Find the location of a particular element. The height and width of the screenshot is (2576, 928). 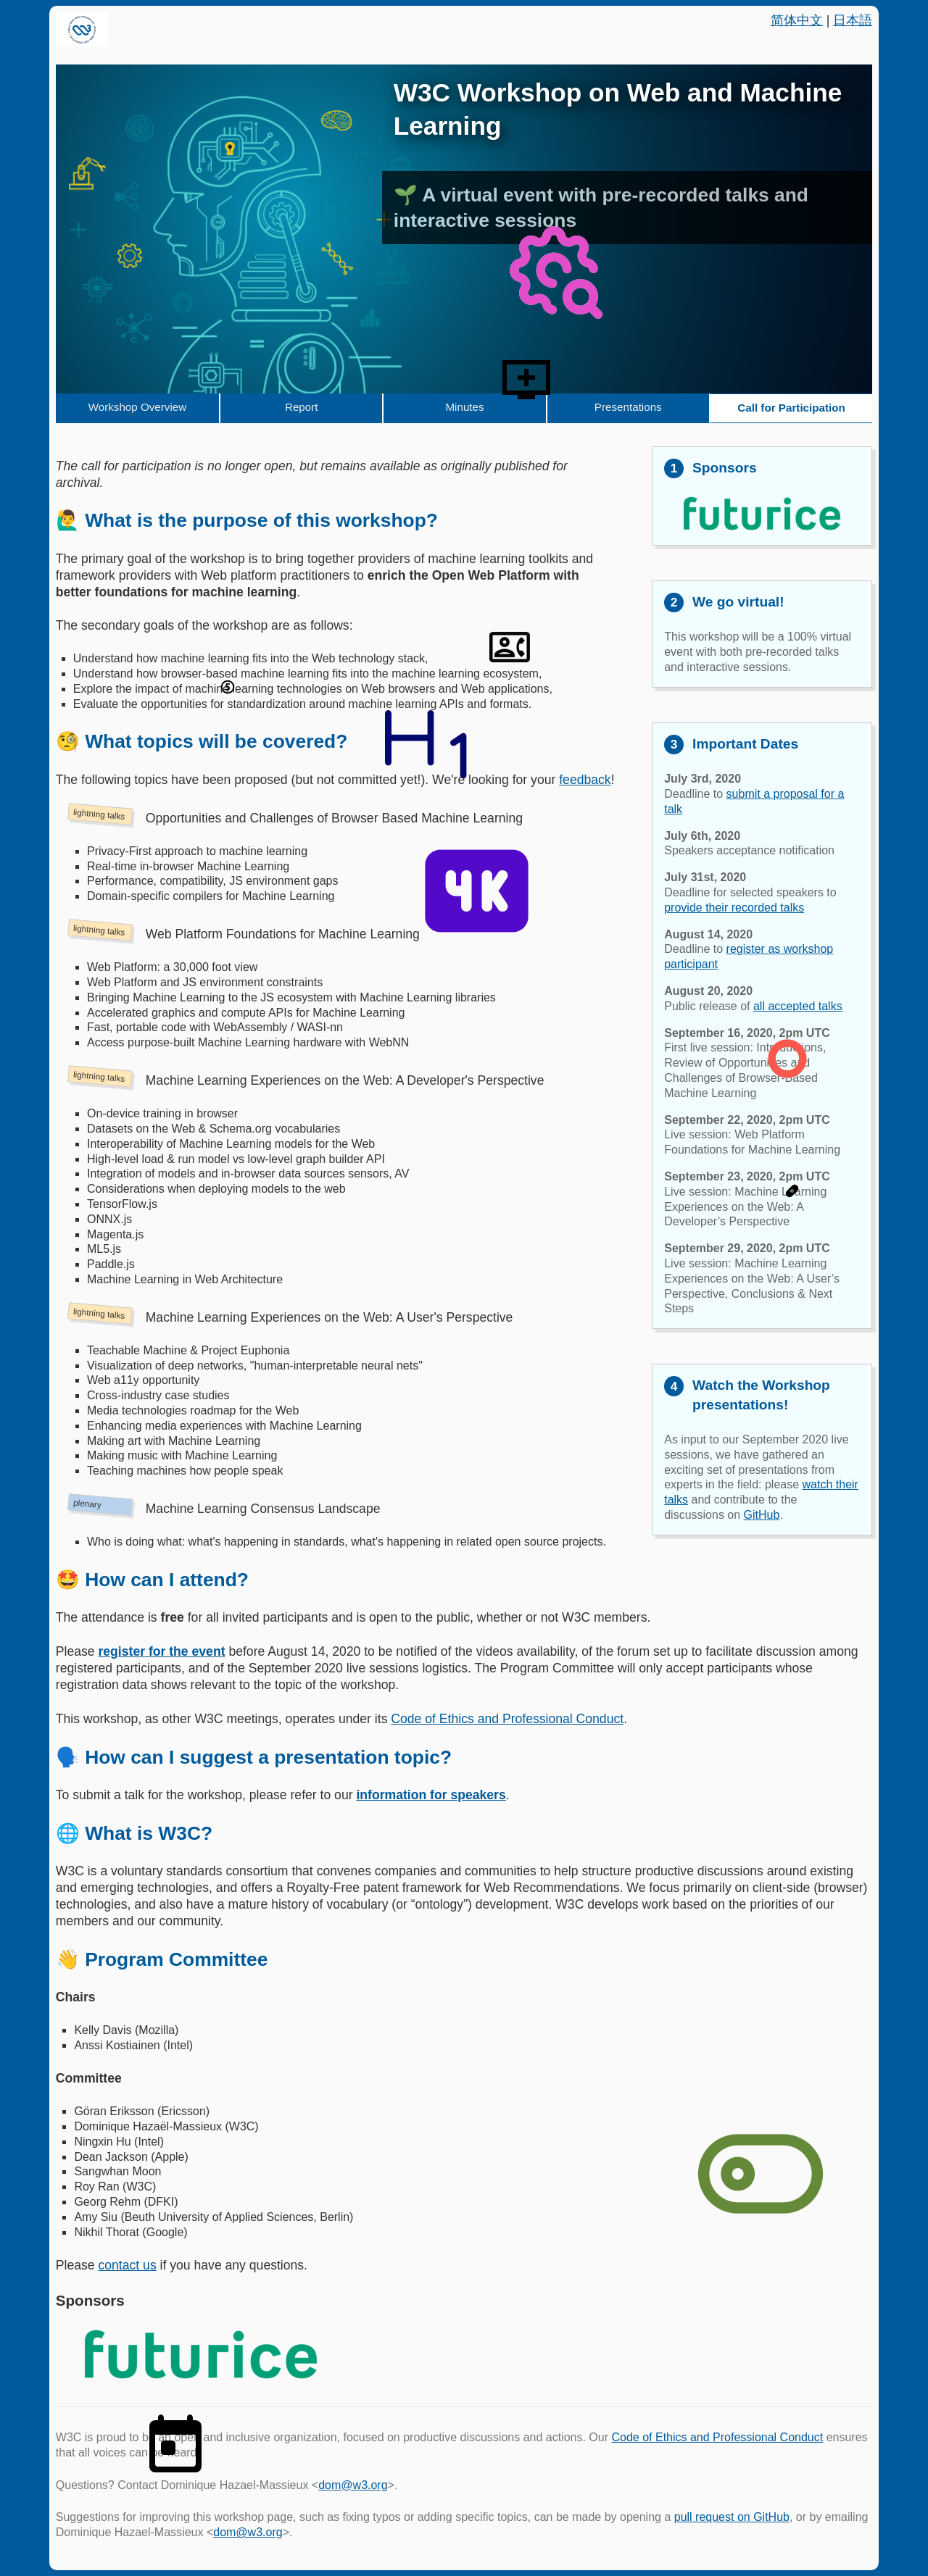

format text as heading level 1 is located at coordinates (424, 743).